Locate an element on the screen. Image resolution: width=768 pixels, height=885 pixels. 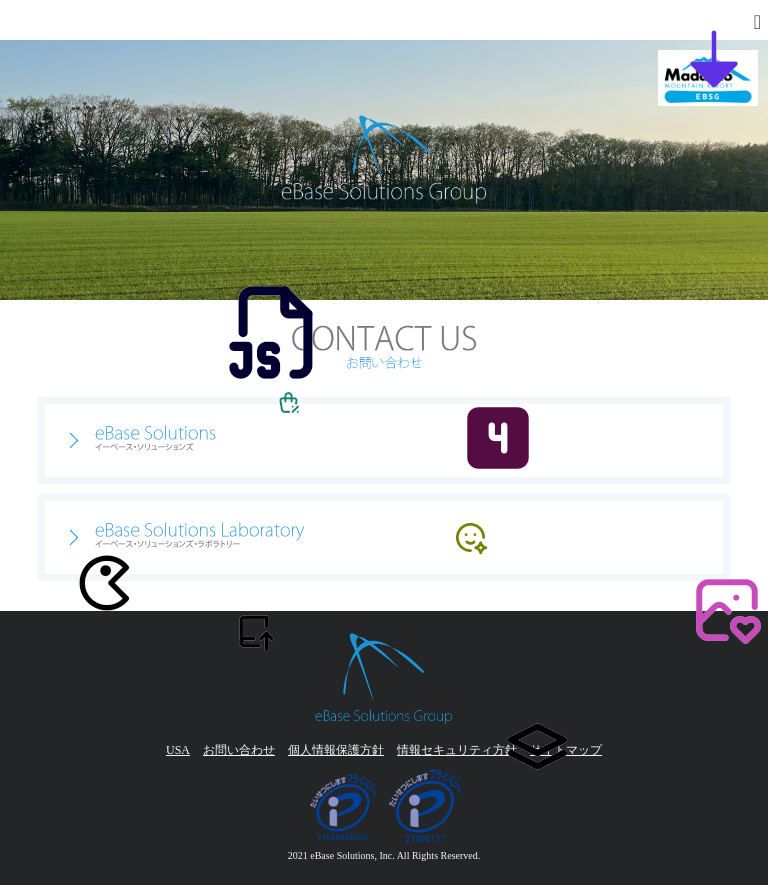
launch a retro-style game or arcade app is located at coordinates (107, 583).